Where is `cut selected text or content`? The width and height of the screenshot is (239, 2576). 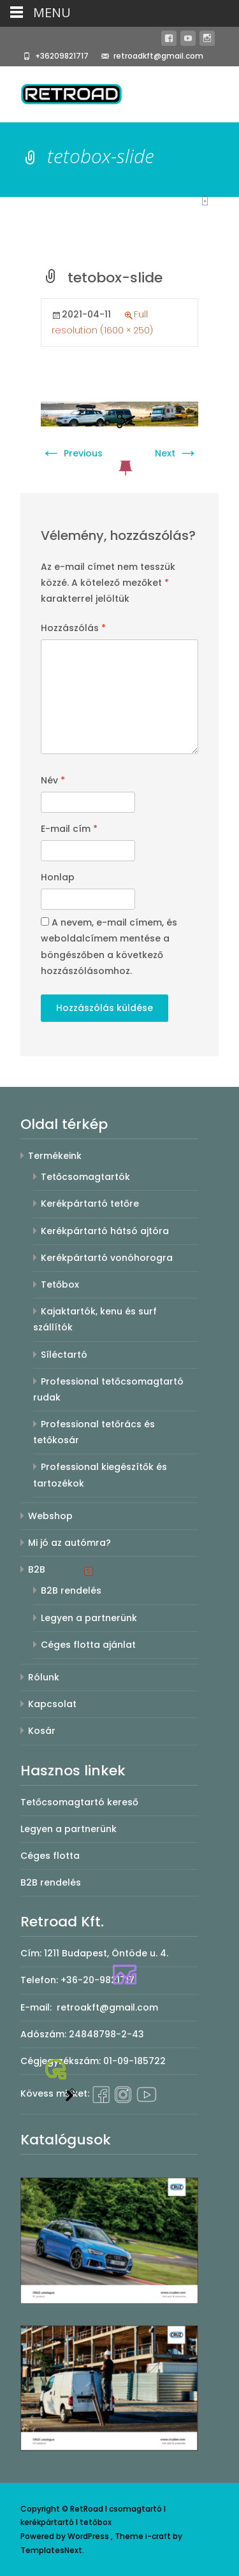
cut selected text or content is located at coordinates (126, 421).